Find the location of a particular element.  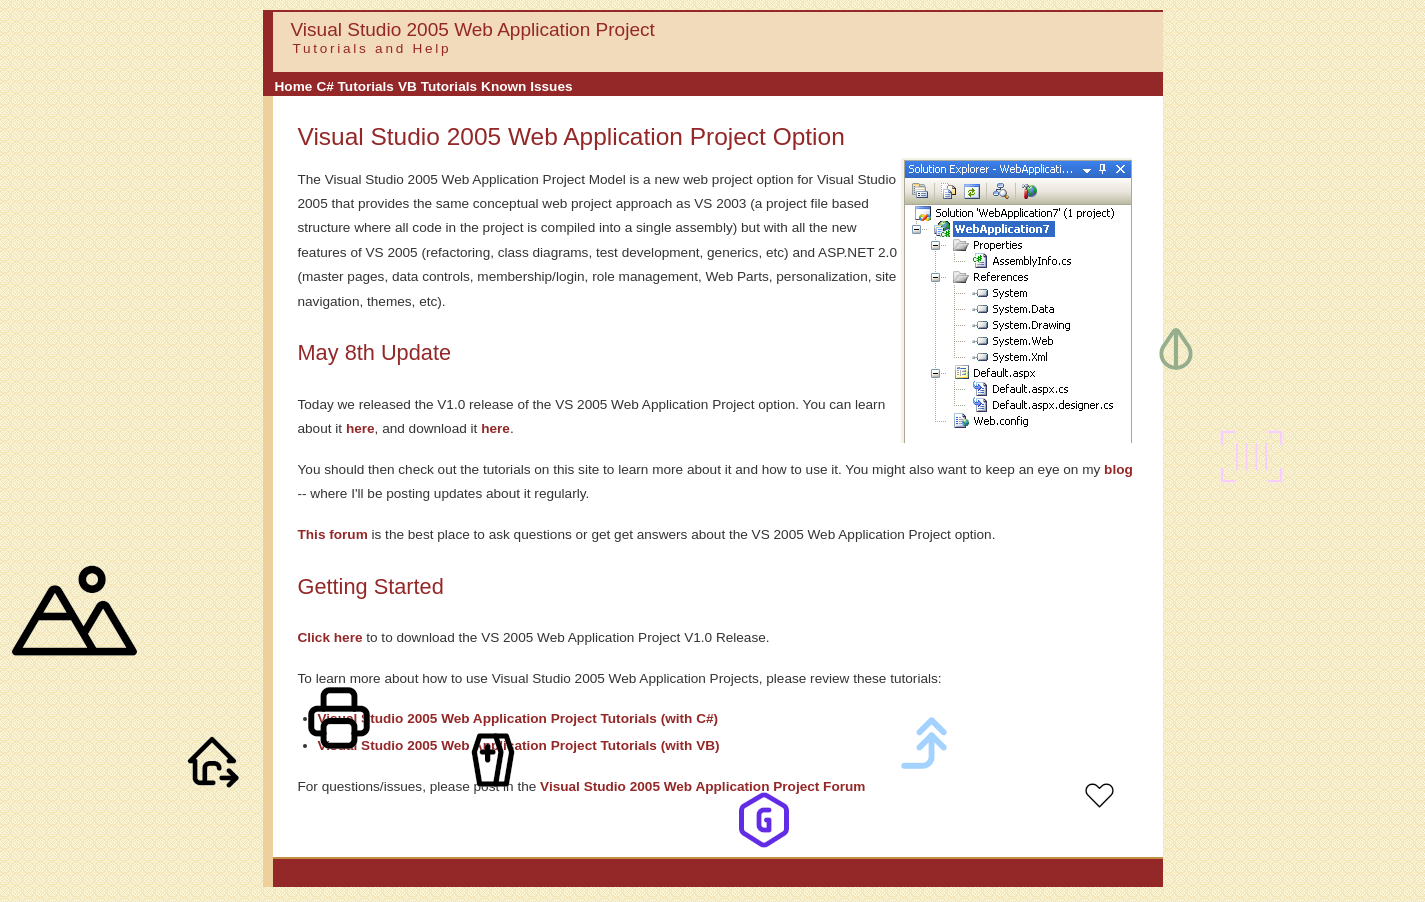

view landscape or nature photos is located at coordinates (74, 616).